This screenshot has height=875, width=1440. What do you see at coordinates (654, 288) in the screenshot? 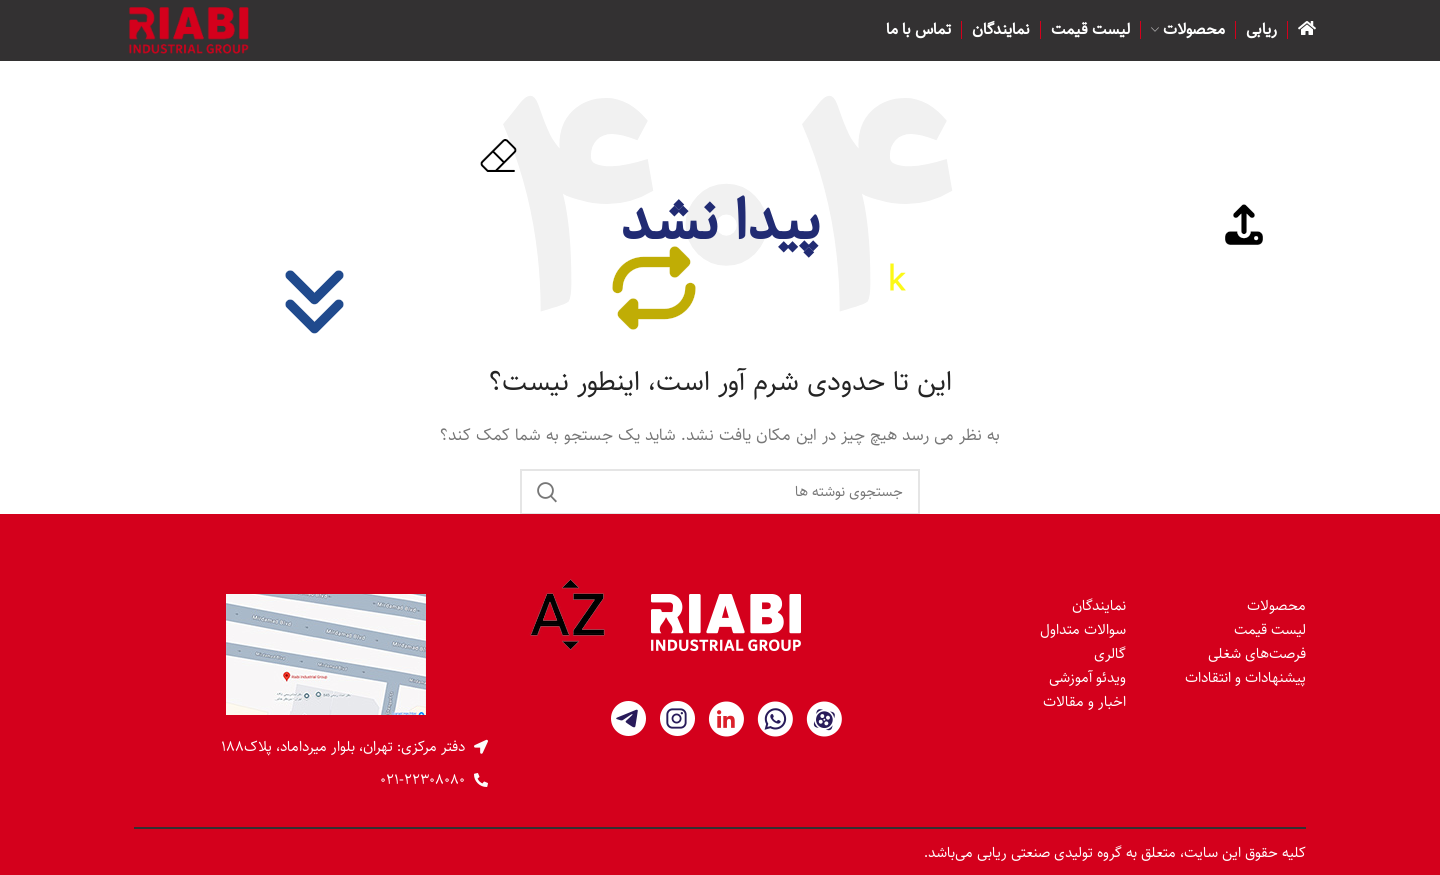
I see `enable repeat mode for media playback` at bounding box center [654, 288].